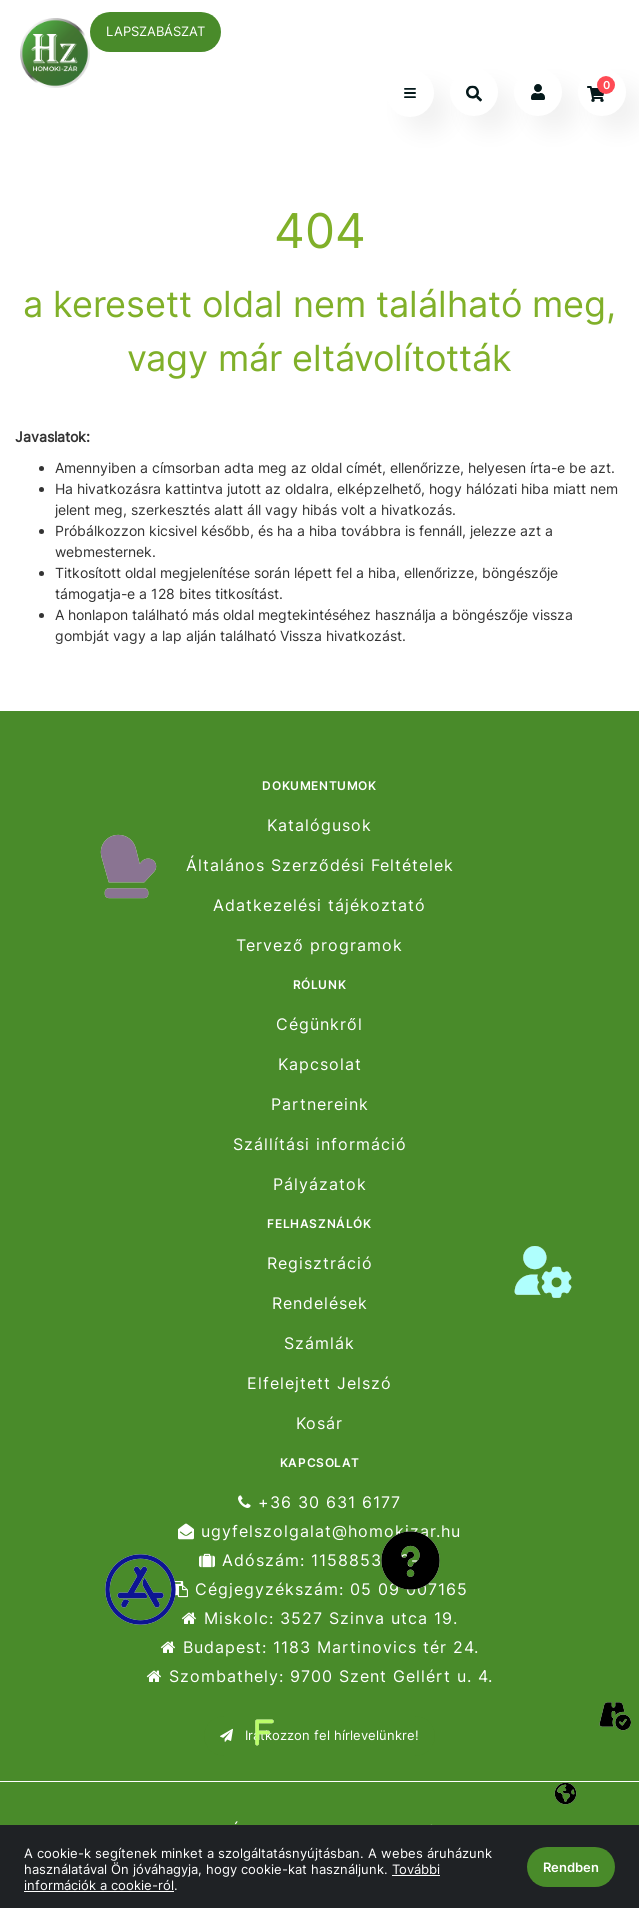  I want to click on access help or support information, so click(410, 1560).